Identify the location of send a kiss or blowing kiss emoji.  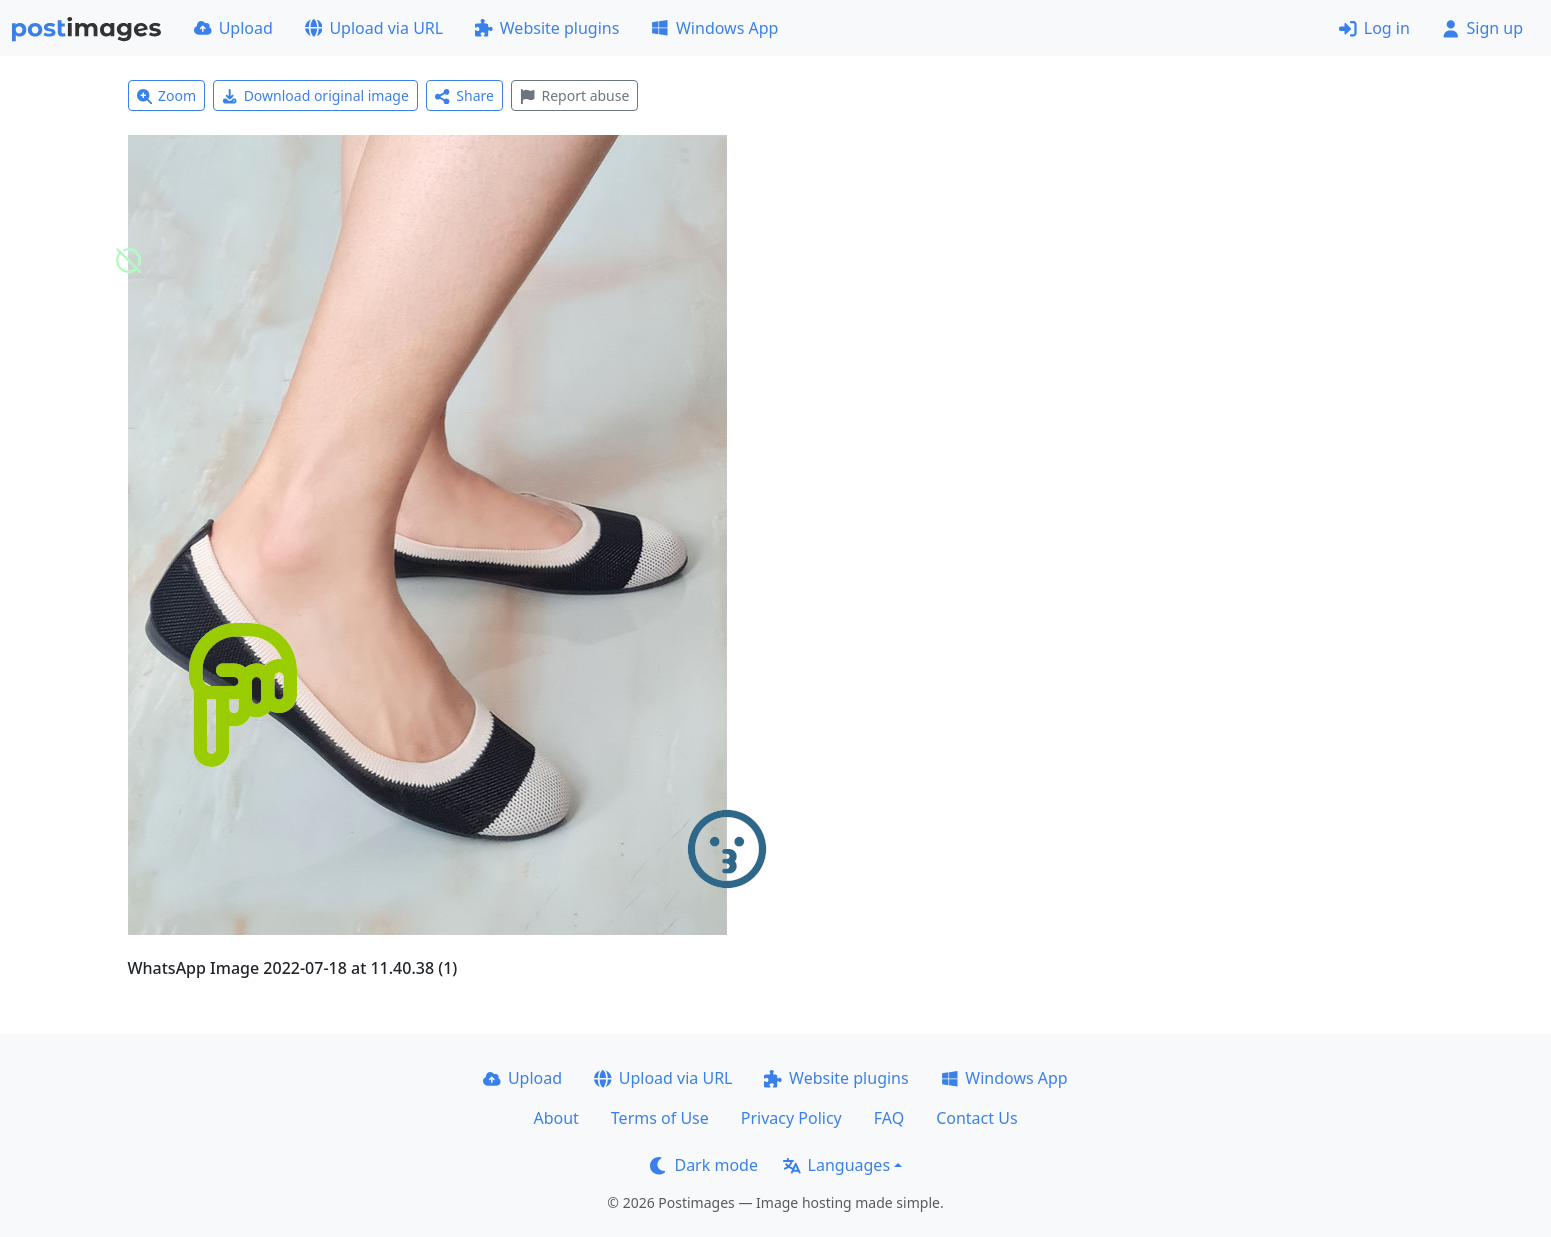
(727, 849).